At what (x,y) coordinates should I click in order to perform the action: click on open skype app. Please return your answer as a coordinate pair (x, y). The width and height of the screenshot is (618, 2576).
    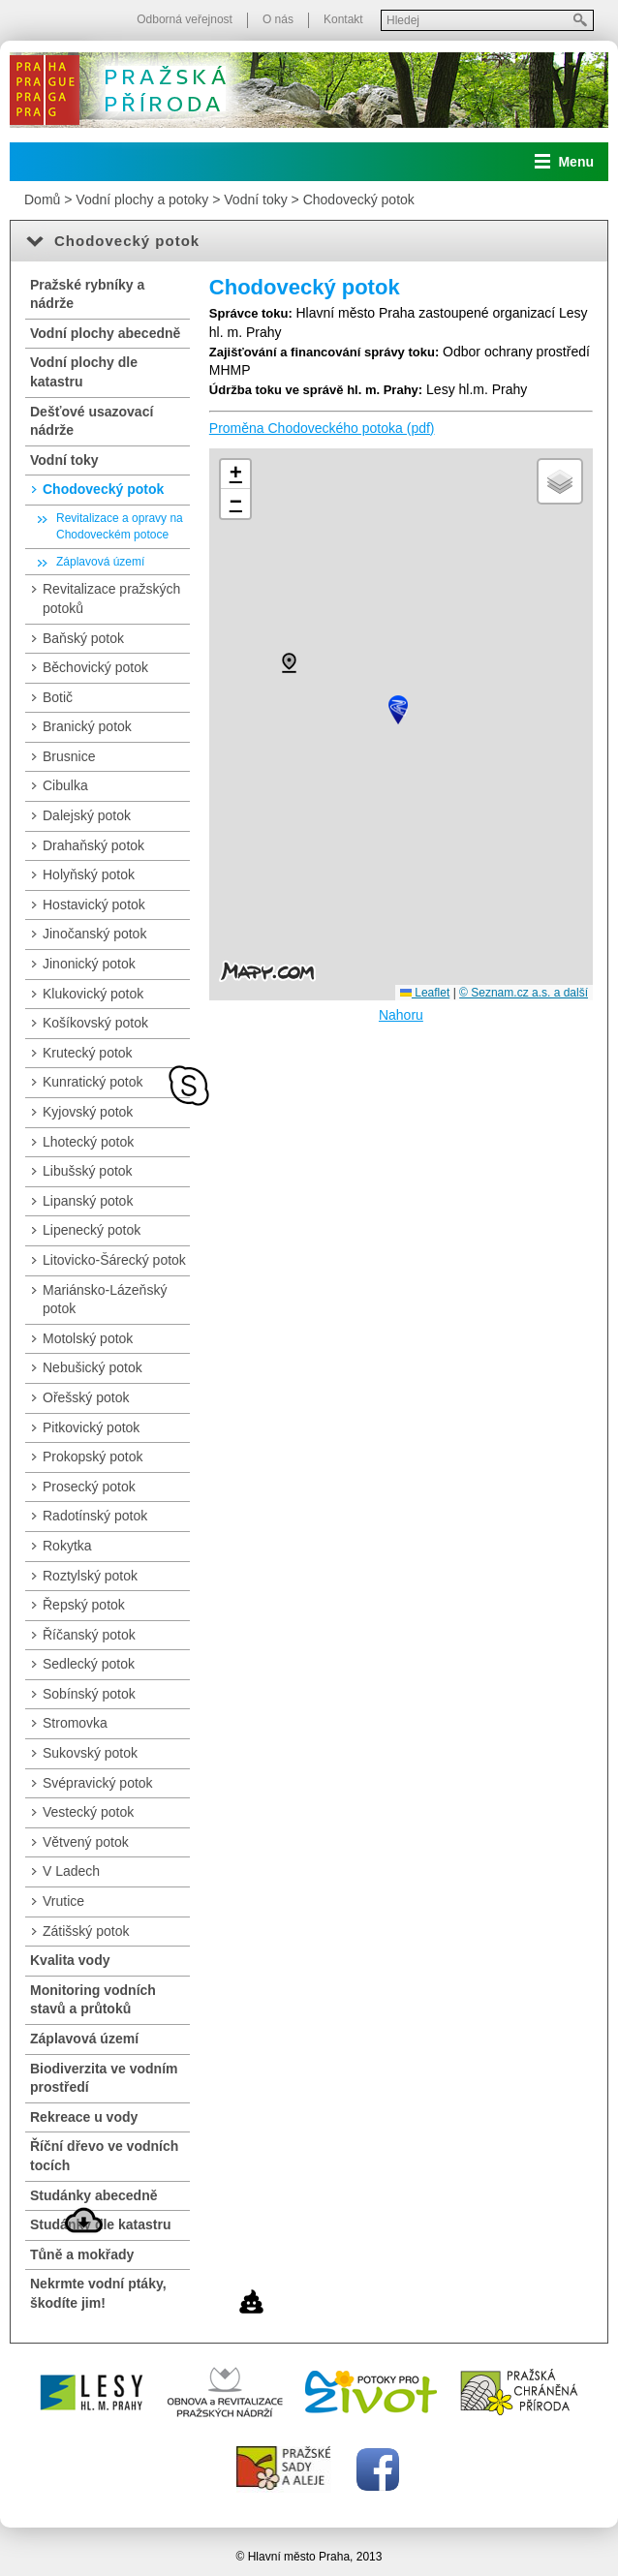
    Looking at the image, I should click on (189, 1086).